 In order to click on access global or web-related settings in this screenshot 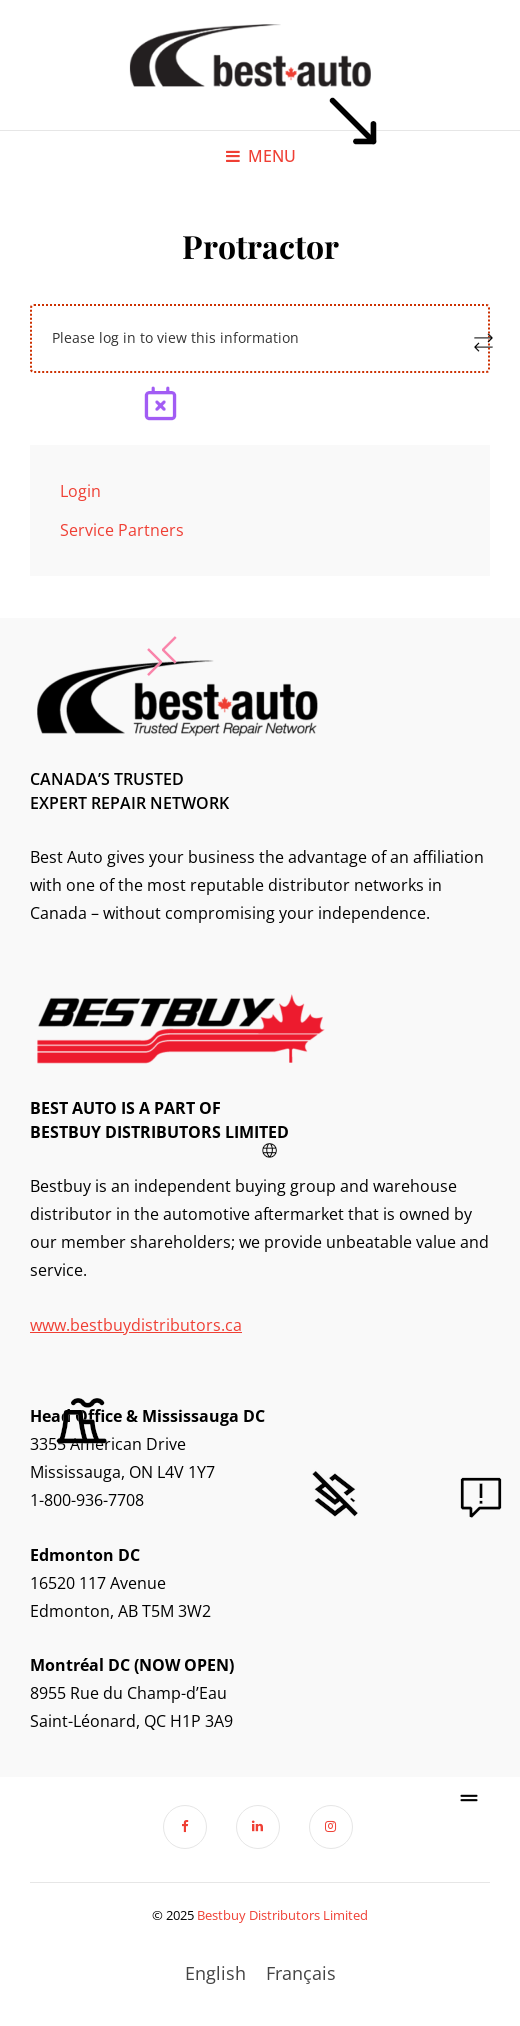, I will do `click(269, 1151)`.